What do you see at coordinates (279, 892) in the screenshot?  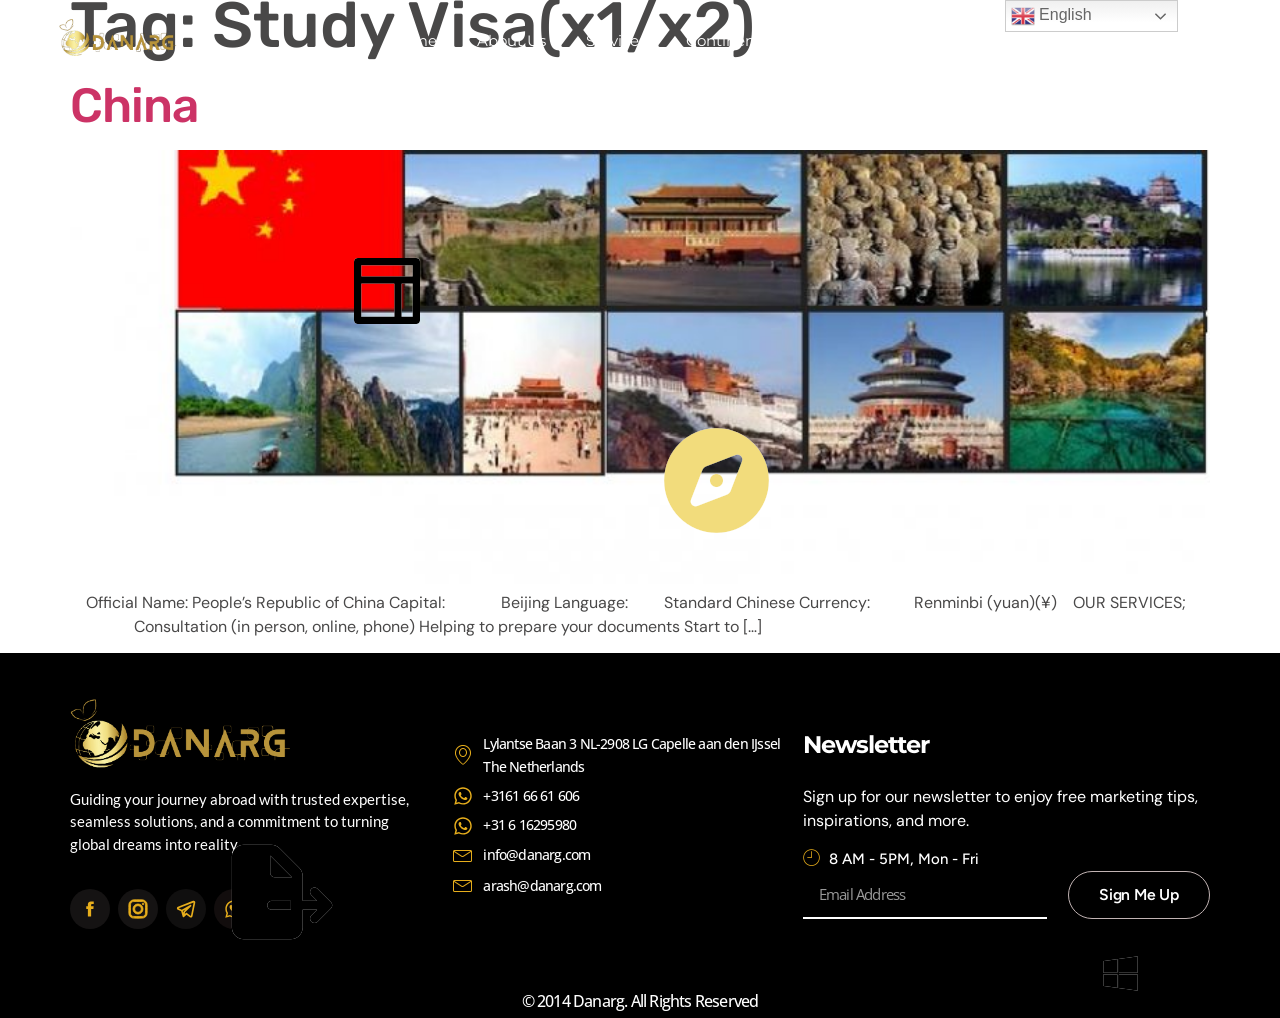 I see `export file to another location or format` at bounding box center [279, 892].